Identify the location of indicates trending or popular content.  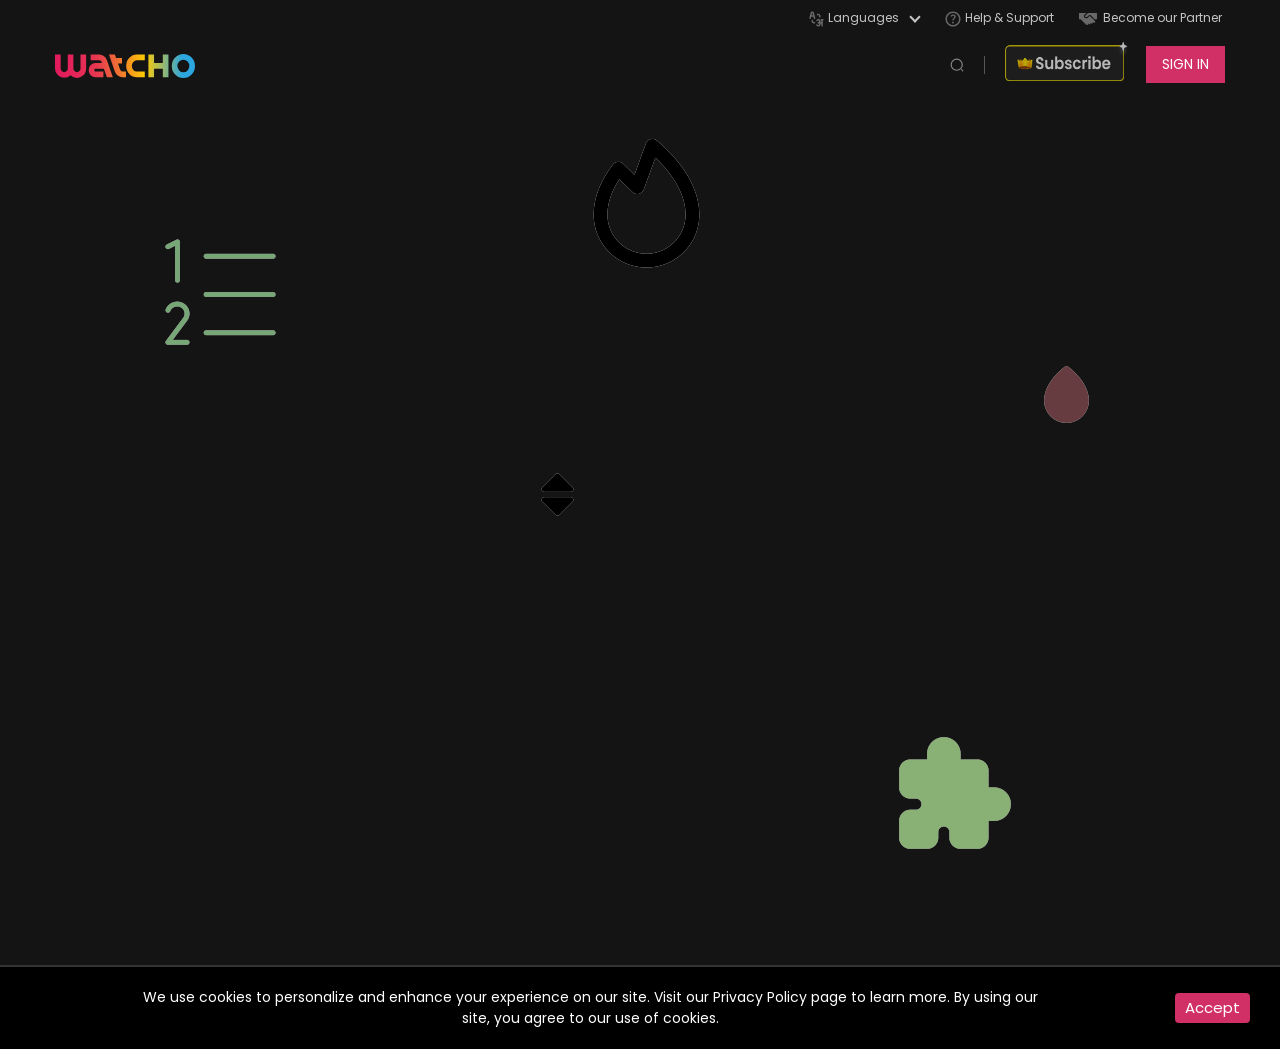
(646, 205).